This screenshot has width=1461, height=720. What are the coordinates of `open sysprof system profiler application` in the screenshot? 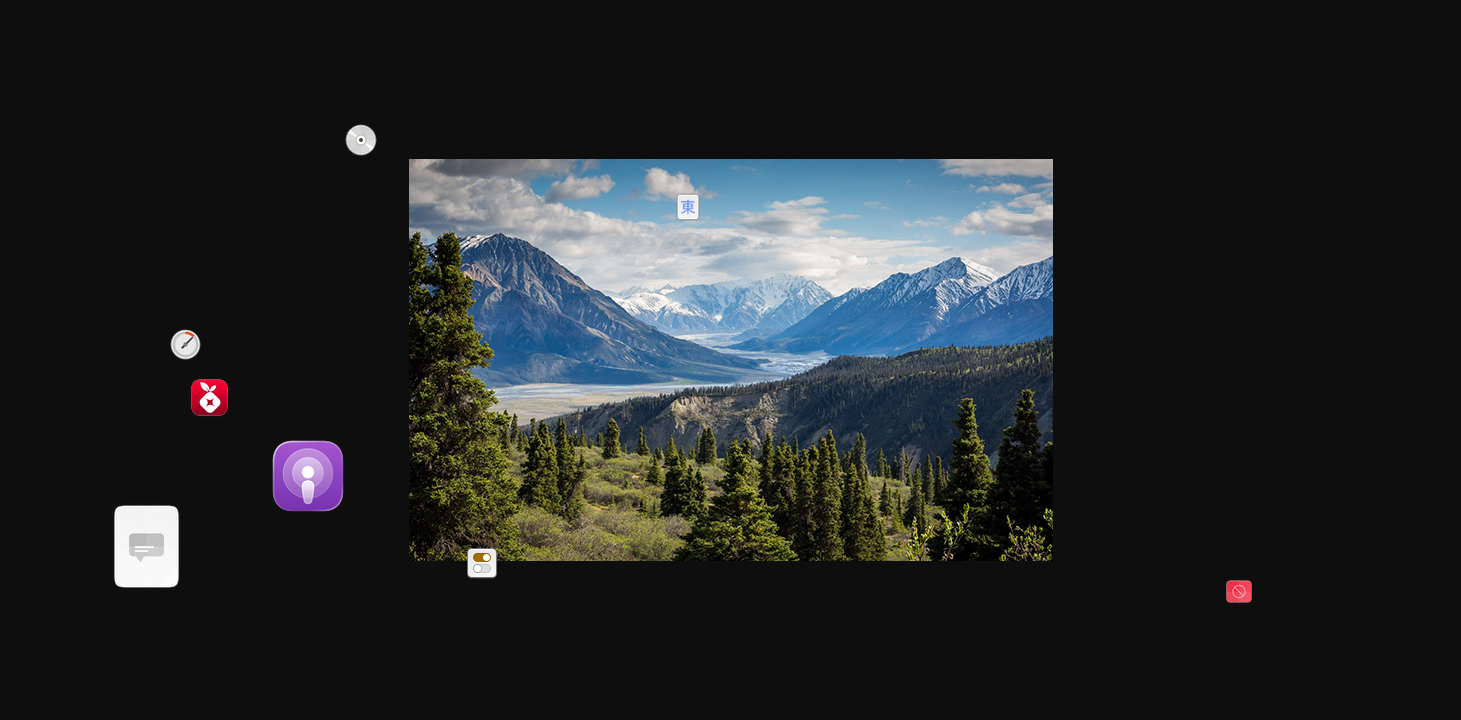 It's located at (185, 344).